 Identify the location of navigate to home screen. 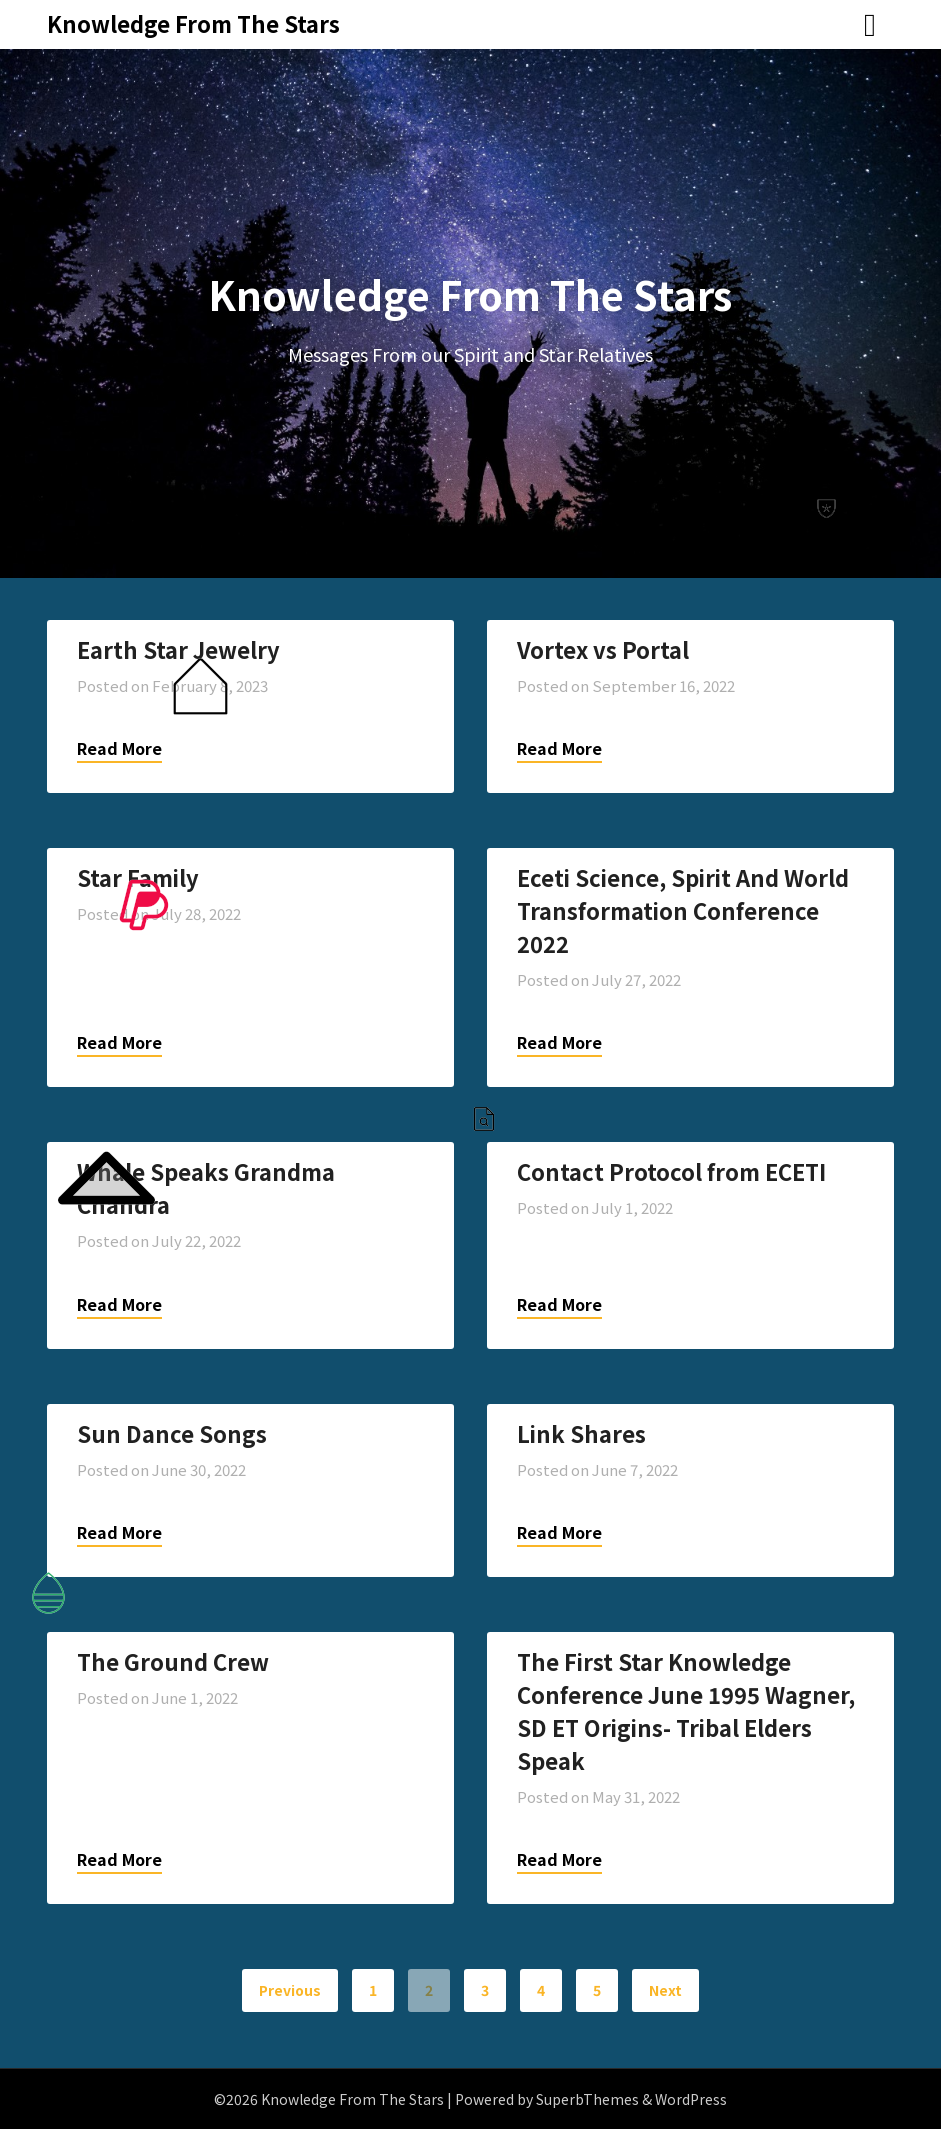
(200, 687).